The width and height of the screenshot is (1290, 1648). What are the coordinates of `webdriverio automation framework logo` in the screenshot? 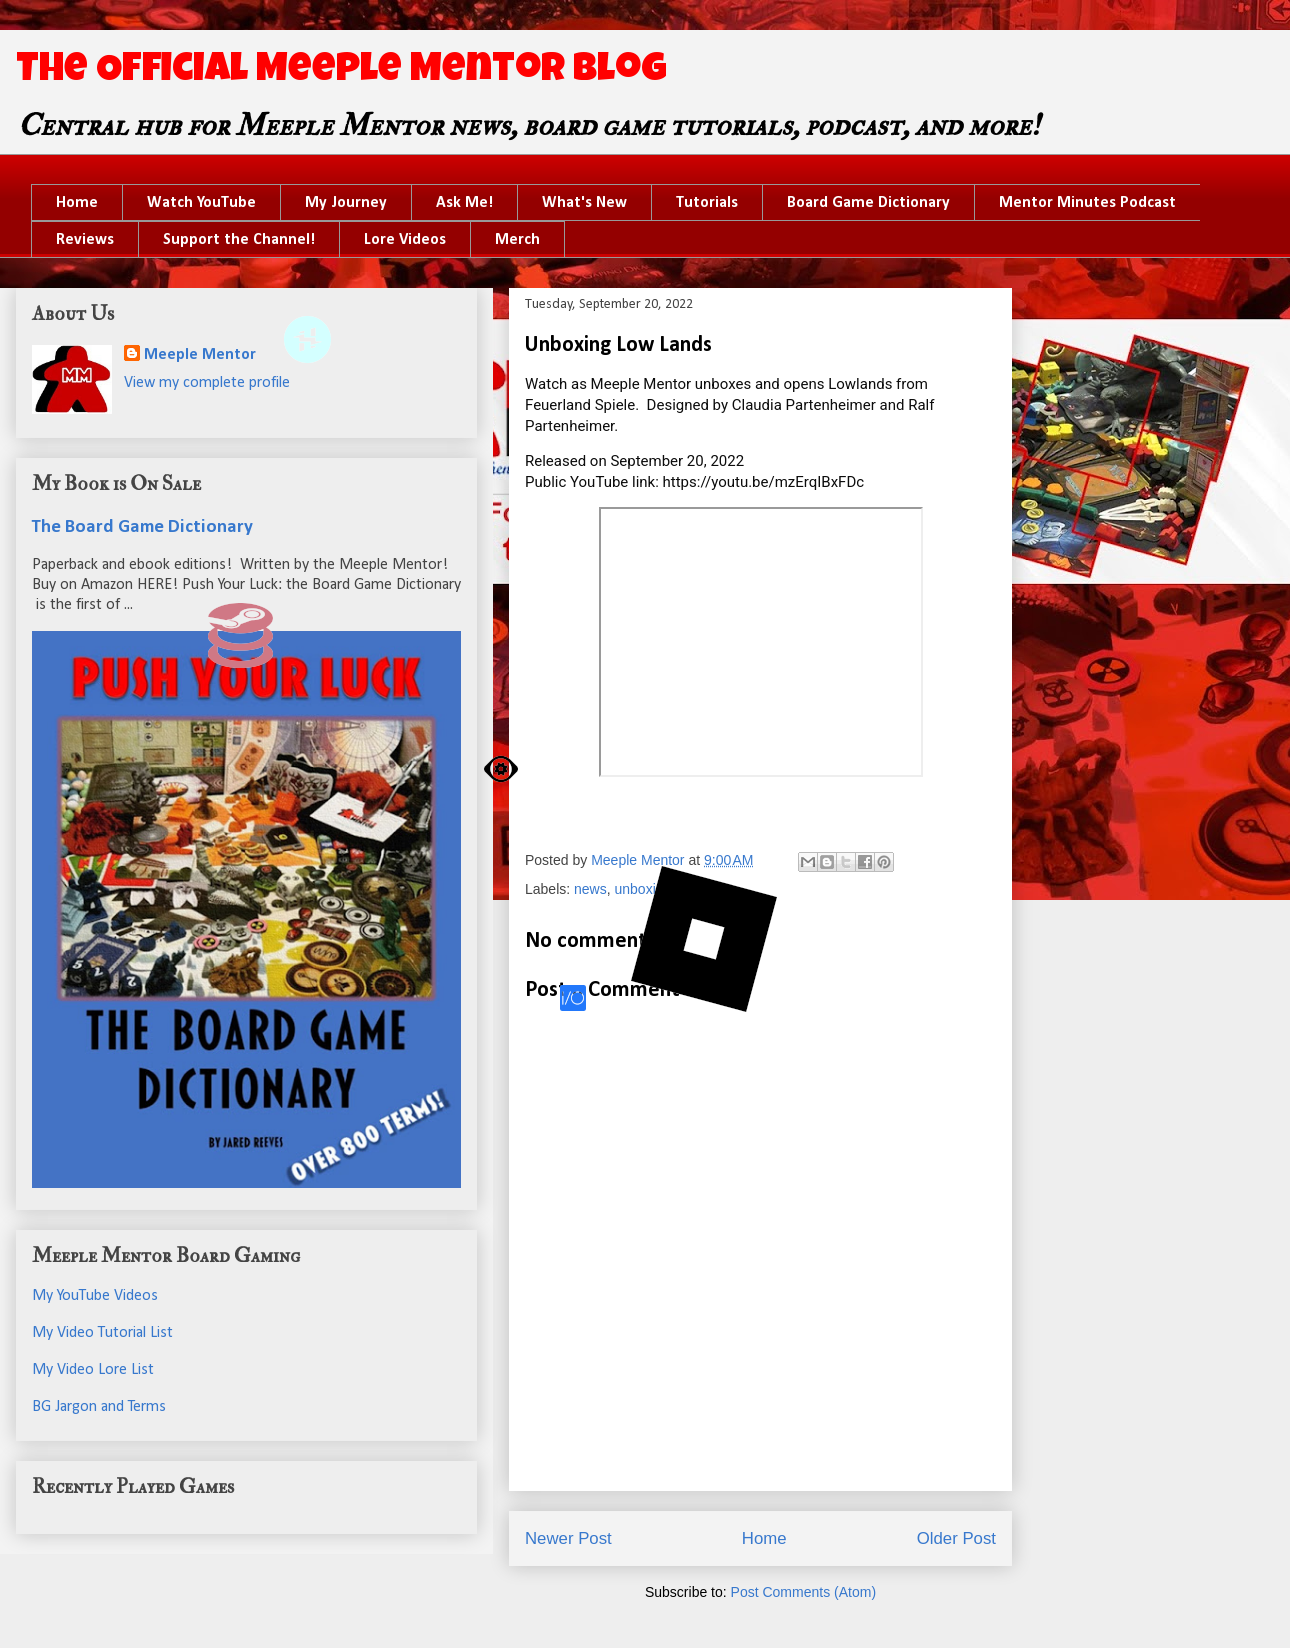 It's located at (573, 998).